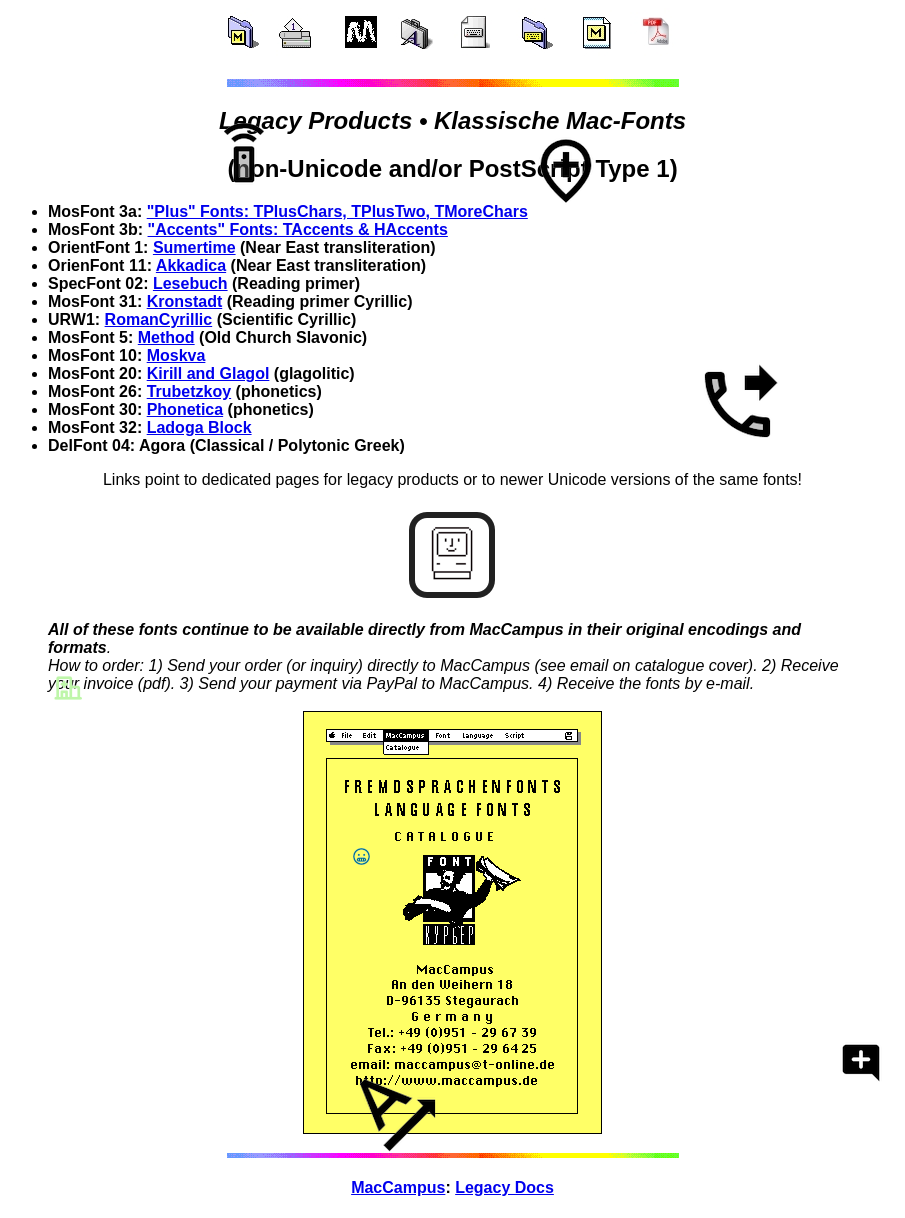 Image resolution: width=905 pixels, height=1218 pixels. Describe the element at coordinates (737, 404) in the screenshot. I see `call forwarding is enabled` at that location.